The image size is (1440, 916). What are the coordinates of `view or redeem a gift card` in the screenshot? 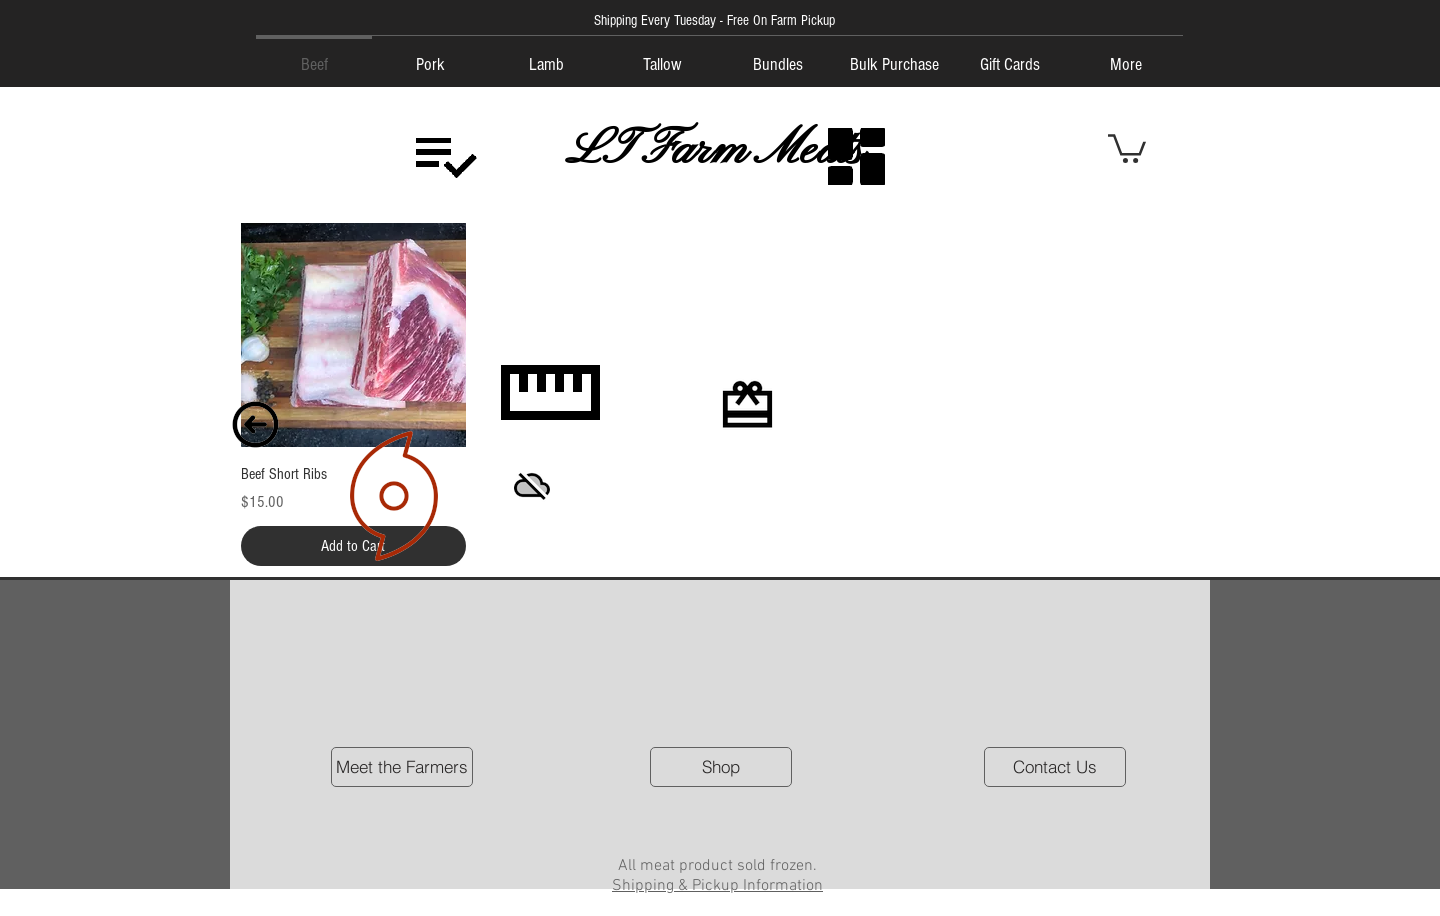 It's located at (747, 405).